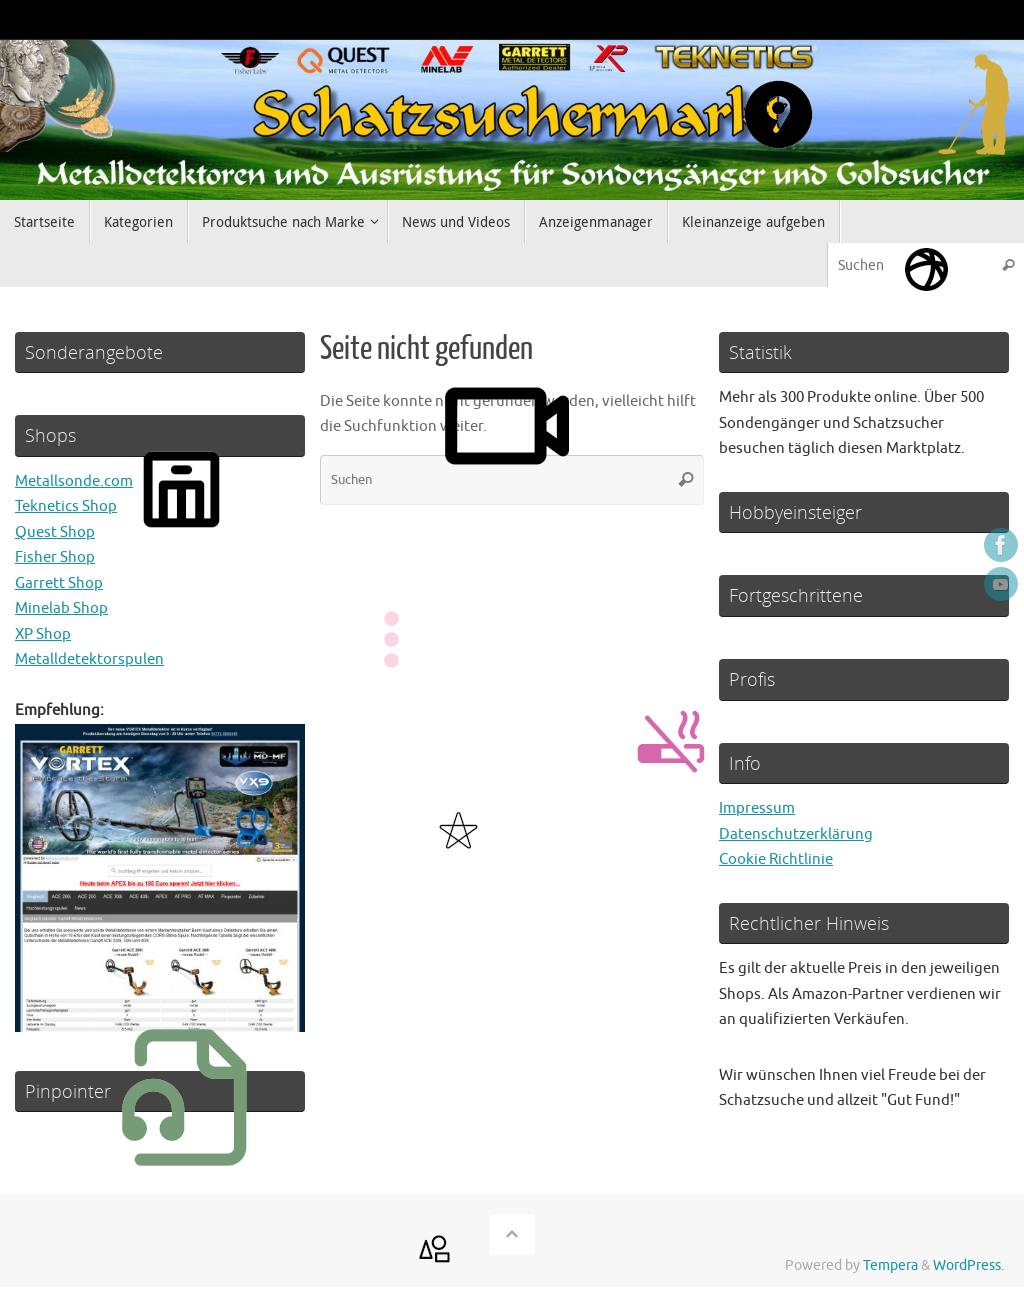  Describe the element at coordinates (190, 1097) in the screenshot. I see `open an audio file` at that location.